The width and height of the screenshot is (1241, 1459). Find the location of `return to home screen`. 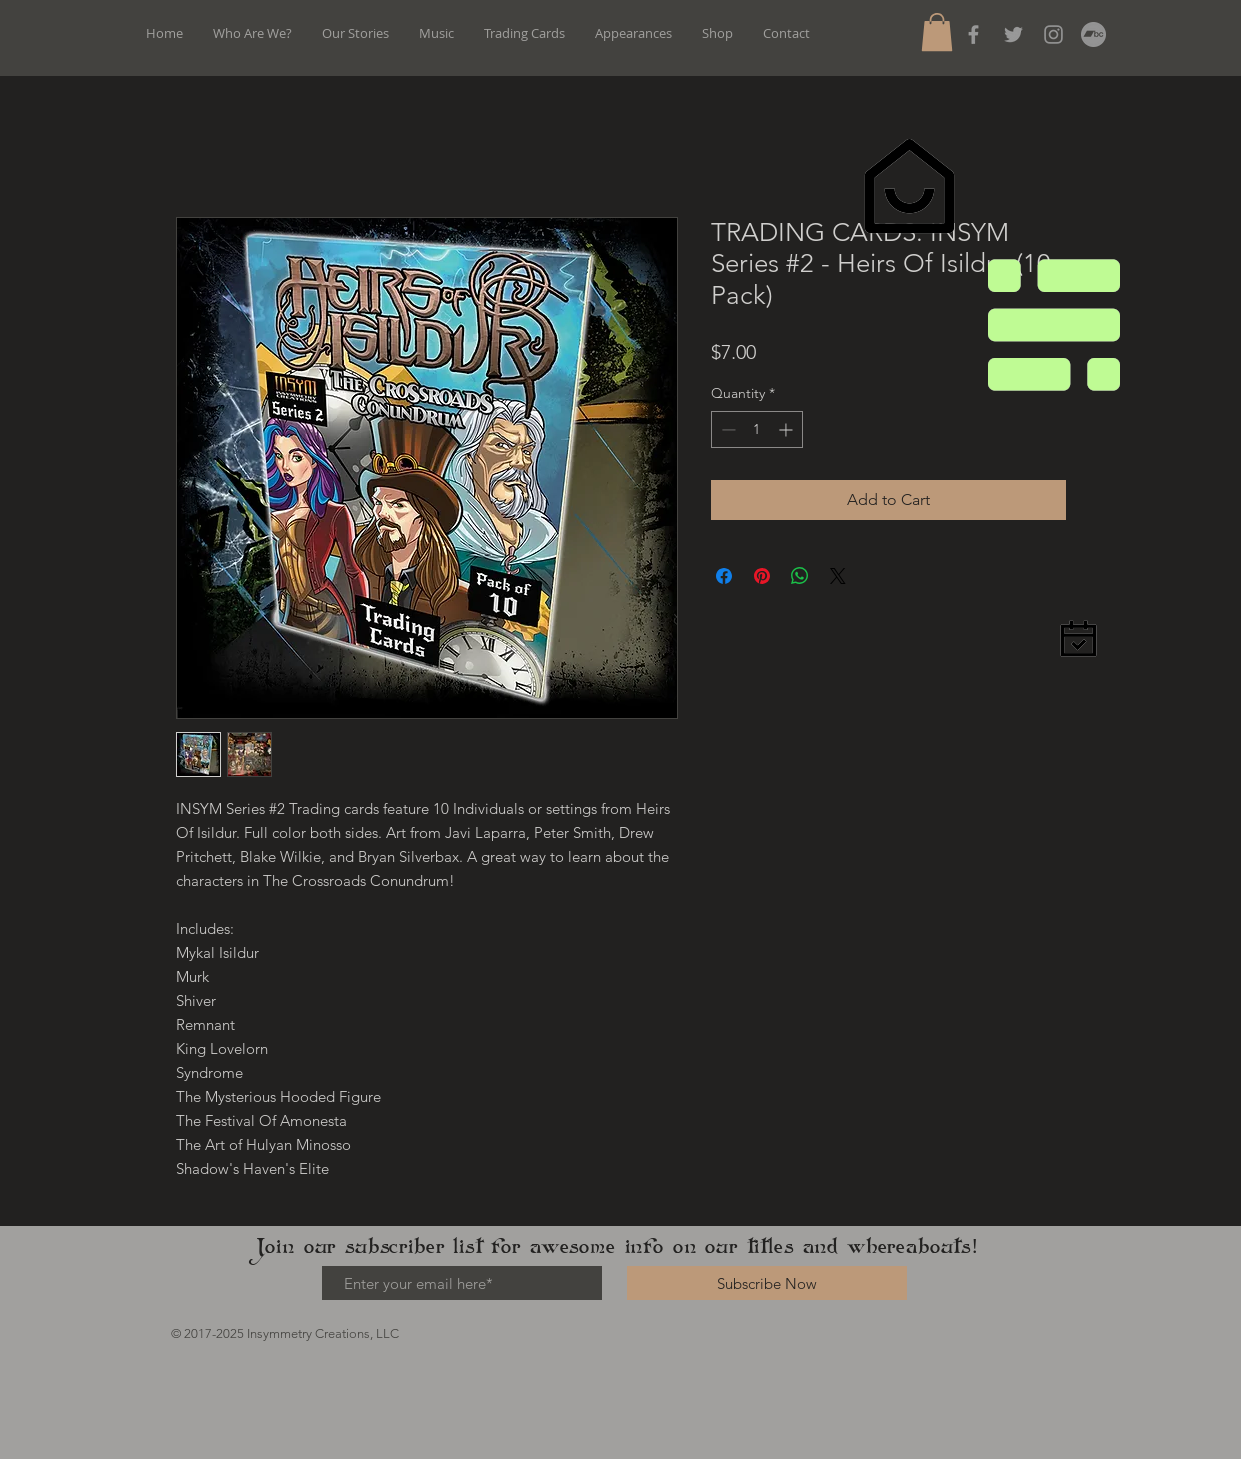

return to home screen is located at coordinates (909, 188).